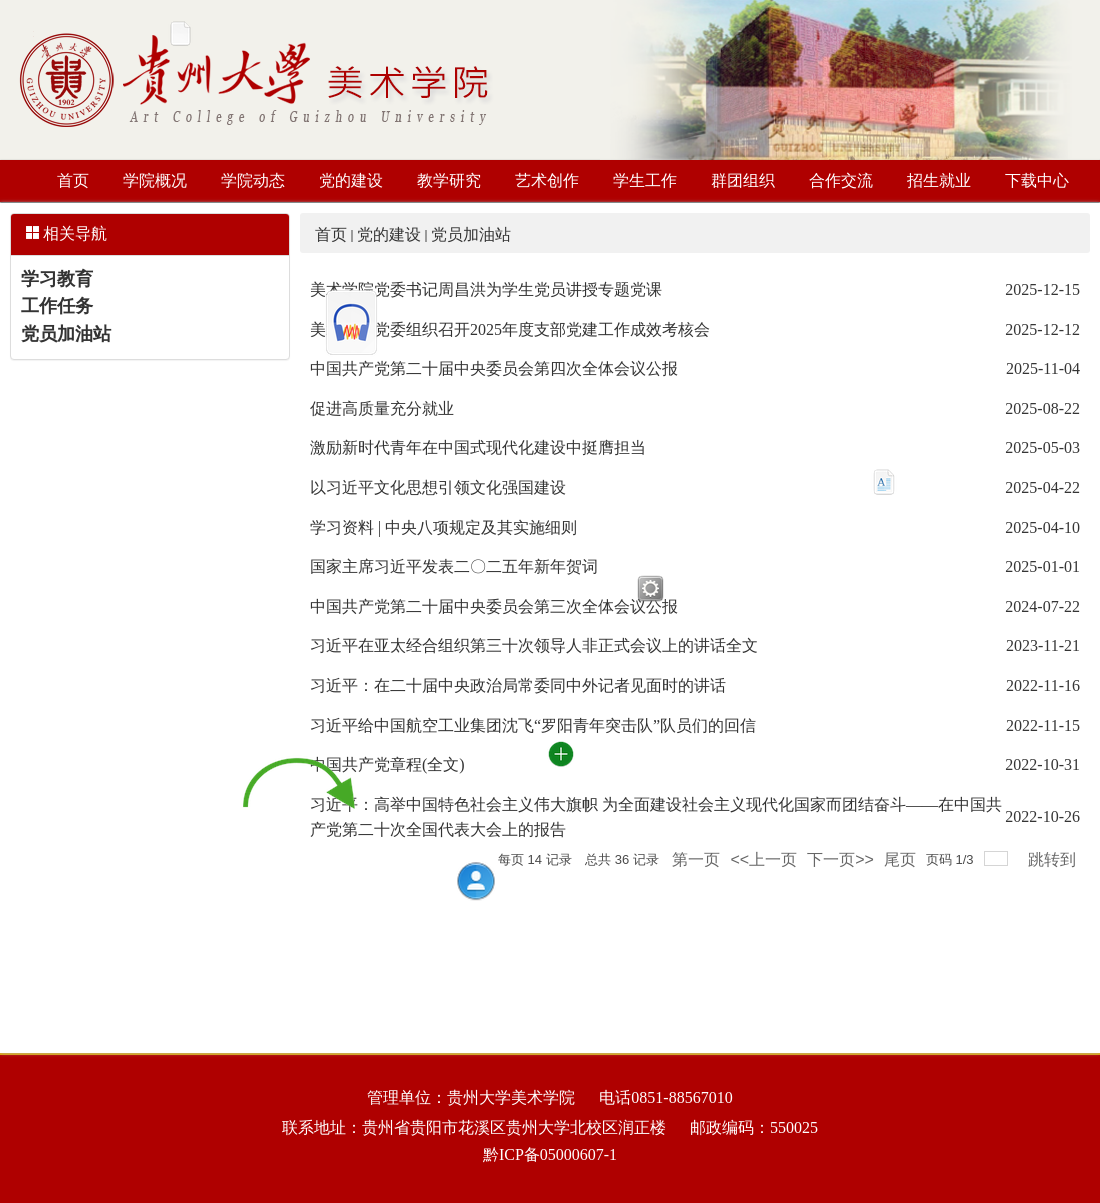 Image resolution: width=1100 pixels, height=1203 pixels. Describe the element at coordinates (351, 322) in the screenshot. I see `audacity audio project file` at that location.